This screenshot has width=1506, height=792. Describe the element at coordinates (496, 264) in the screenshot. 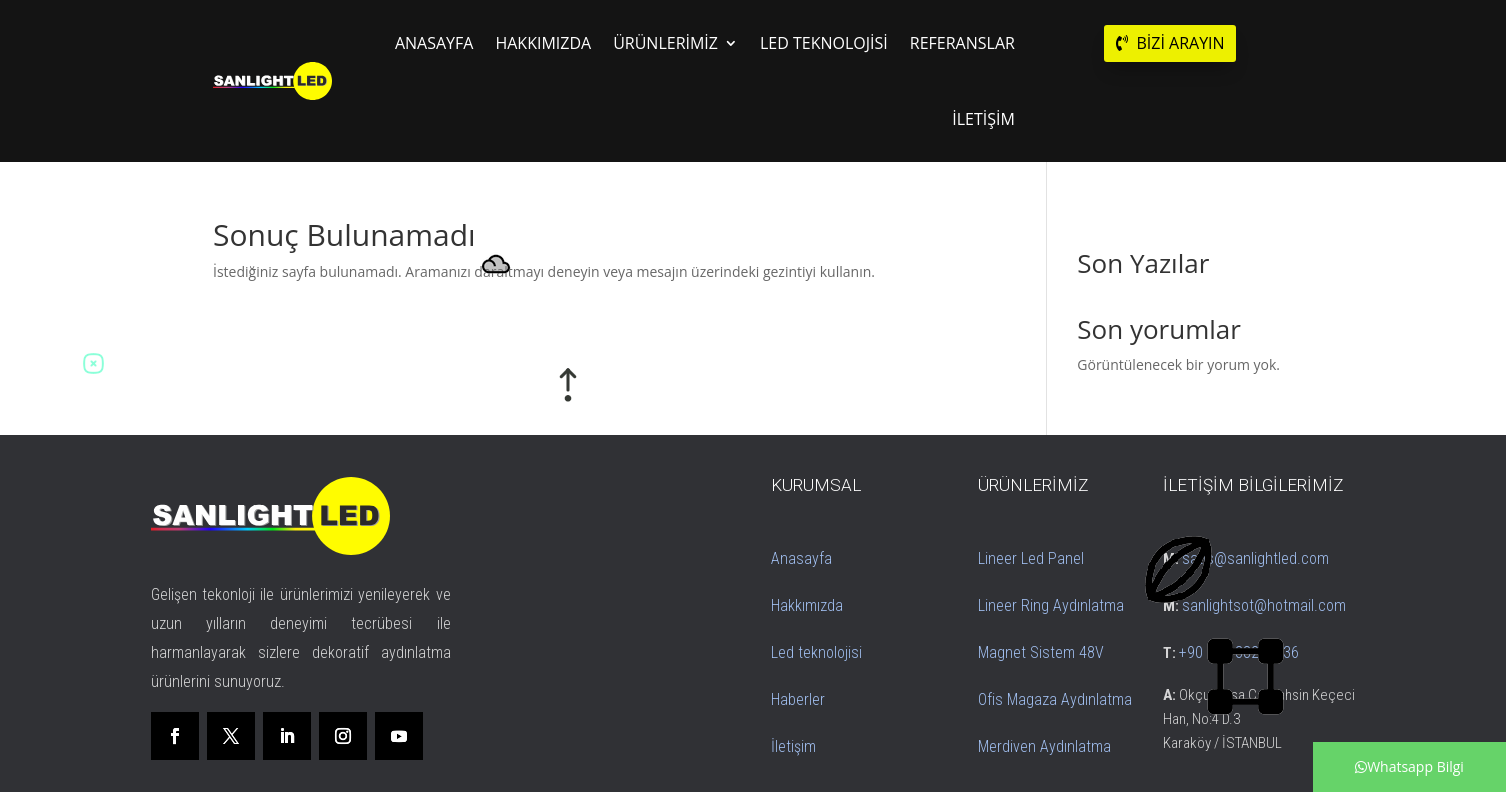

I see `view cloud storage` at that location.